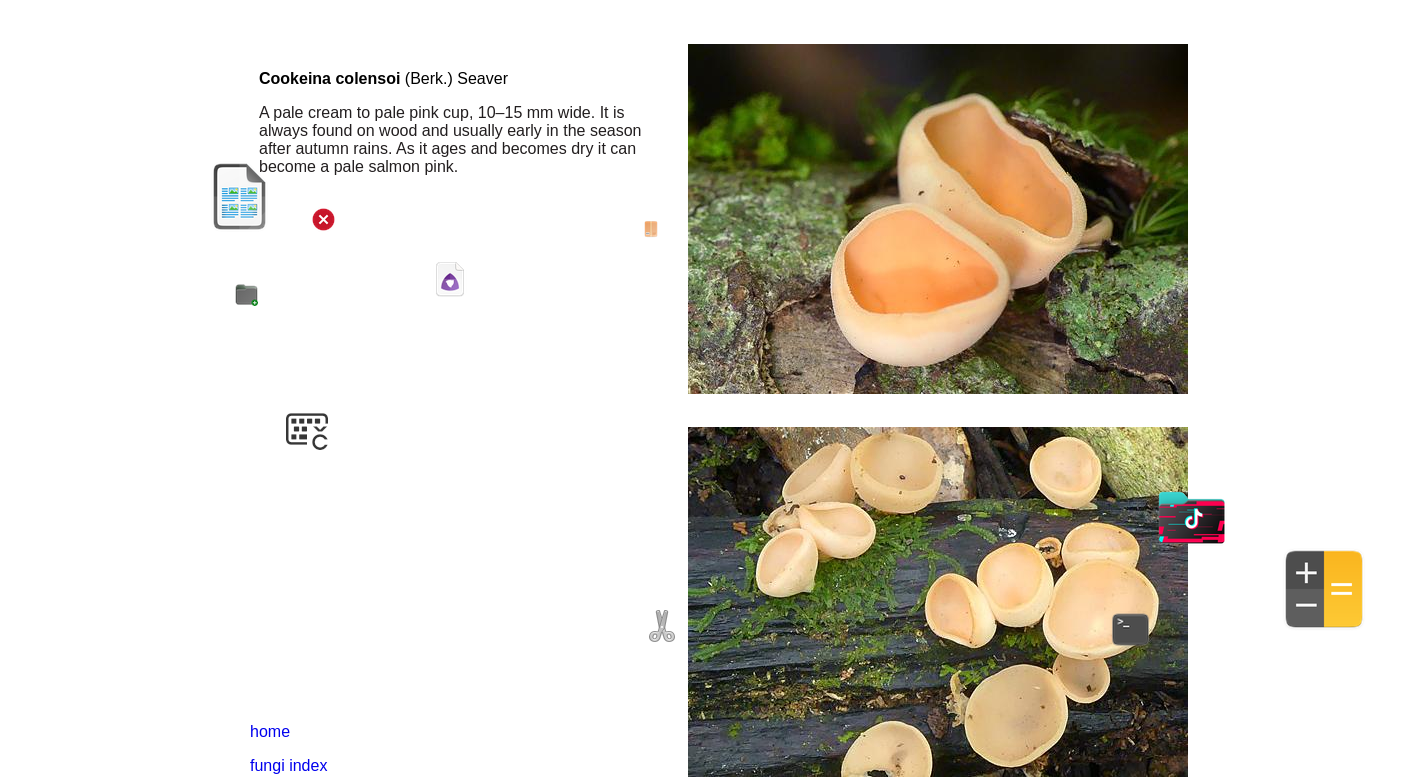 This screenshot has width=1418, height=784. I want to click on create a new folder, so click(246, 294).